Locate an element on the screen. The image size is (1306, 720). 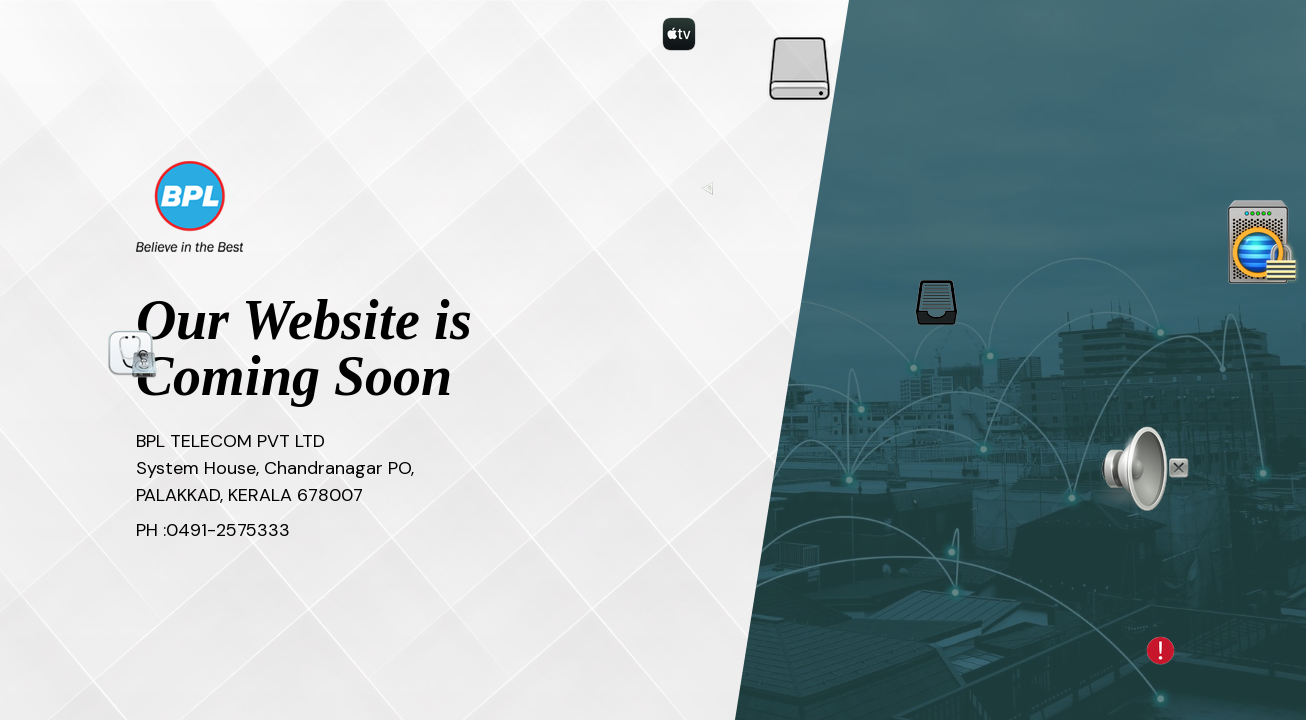
indicates audio is muted is located at coordinates (1144, 469).